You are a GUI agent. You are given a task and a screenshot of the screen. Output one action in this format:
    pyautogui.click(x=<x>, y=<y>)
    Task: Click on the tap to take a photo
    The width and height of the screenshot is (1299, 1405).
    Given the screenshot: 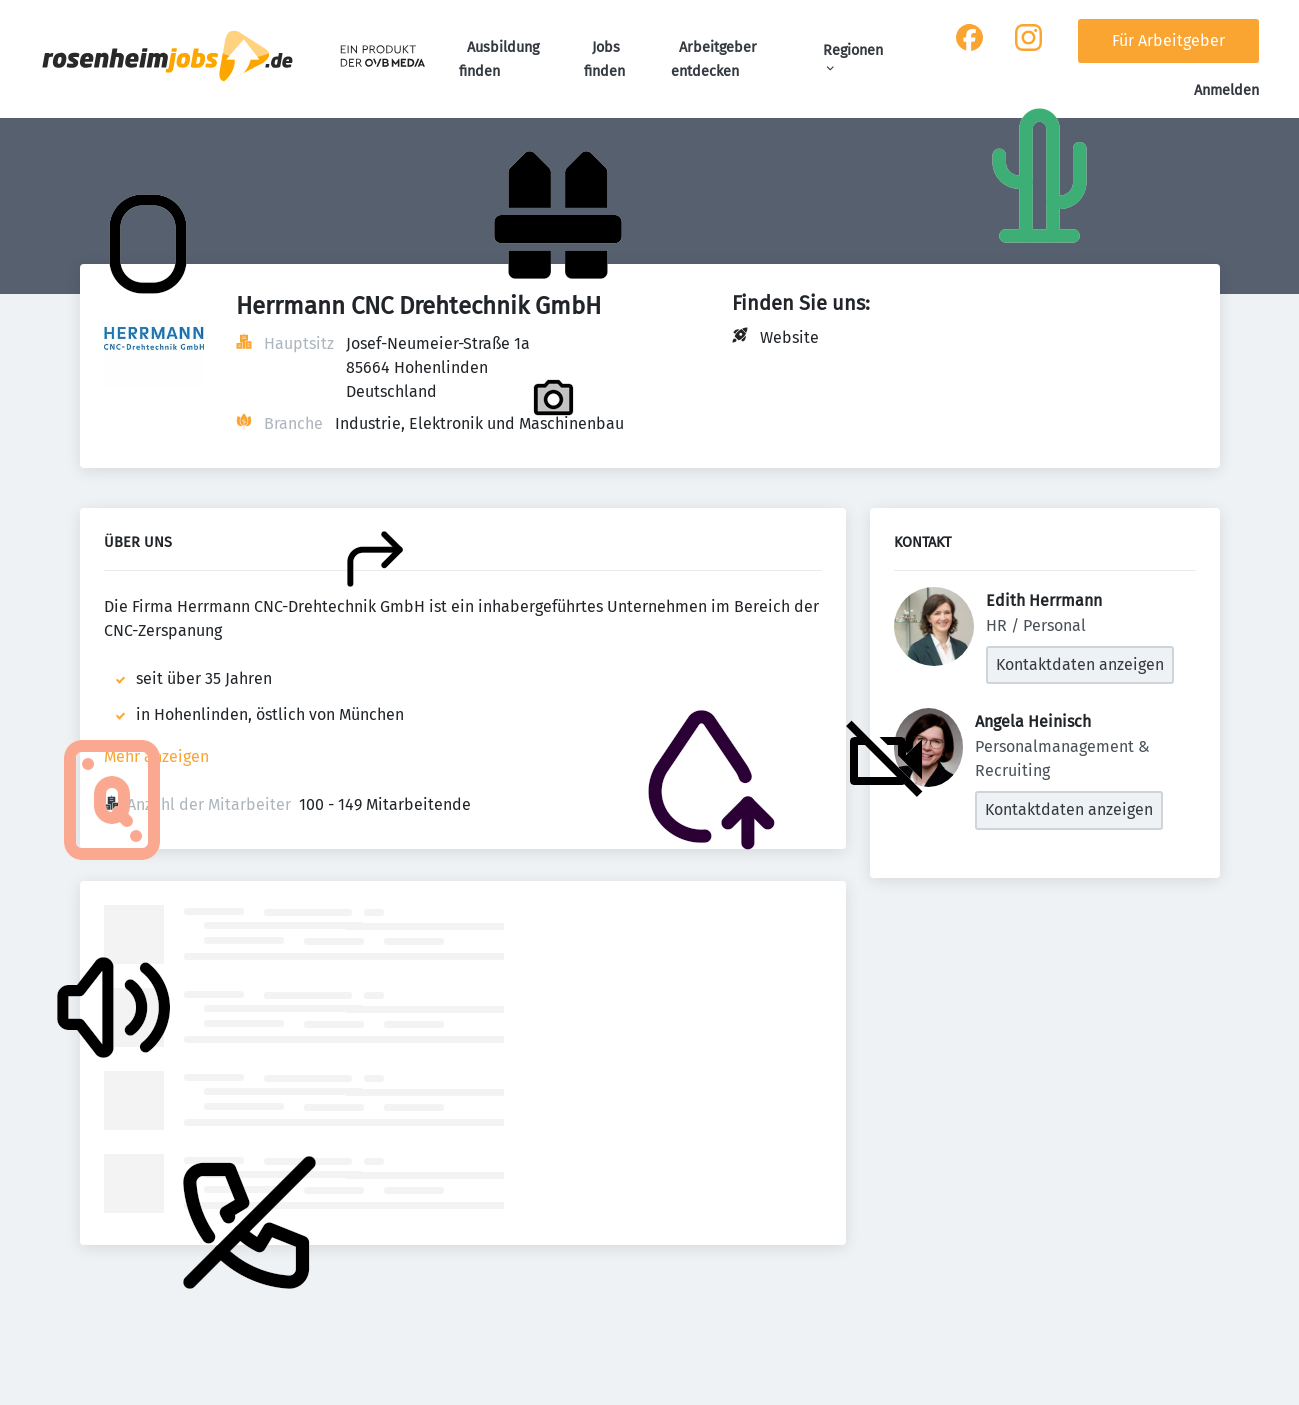 What is the action you would take?
    pyautogui.click(x=553, y=399)
    